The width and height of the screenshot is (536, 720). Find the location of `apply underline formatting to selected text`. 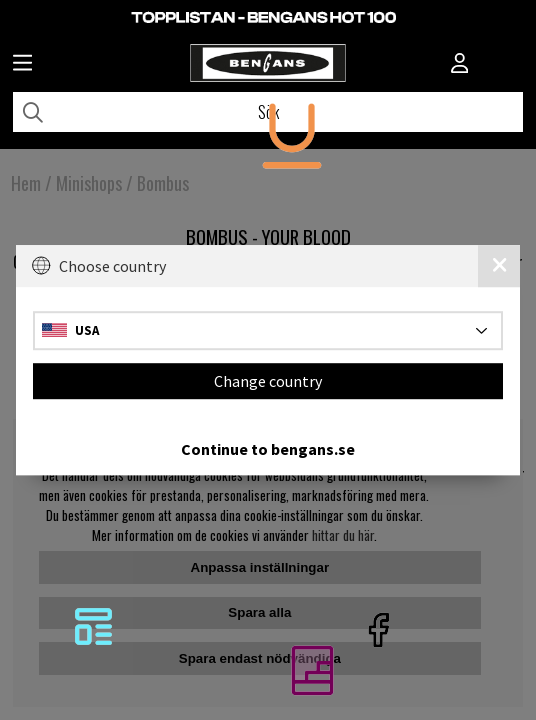

apply underline formatting to selected text is located at coordinates (292, 136).